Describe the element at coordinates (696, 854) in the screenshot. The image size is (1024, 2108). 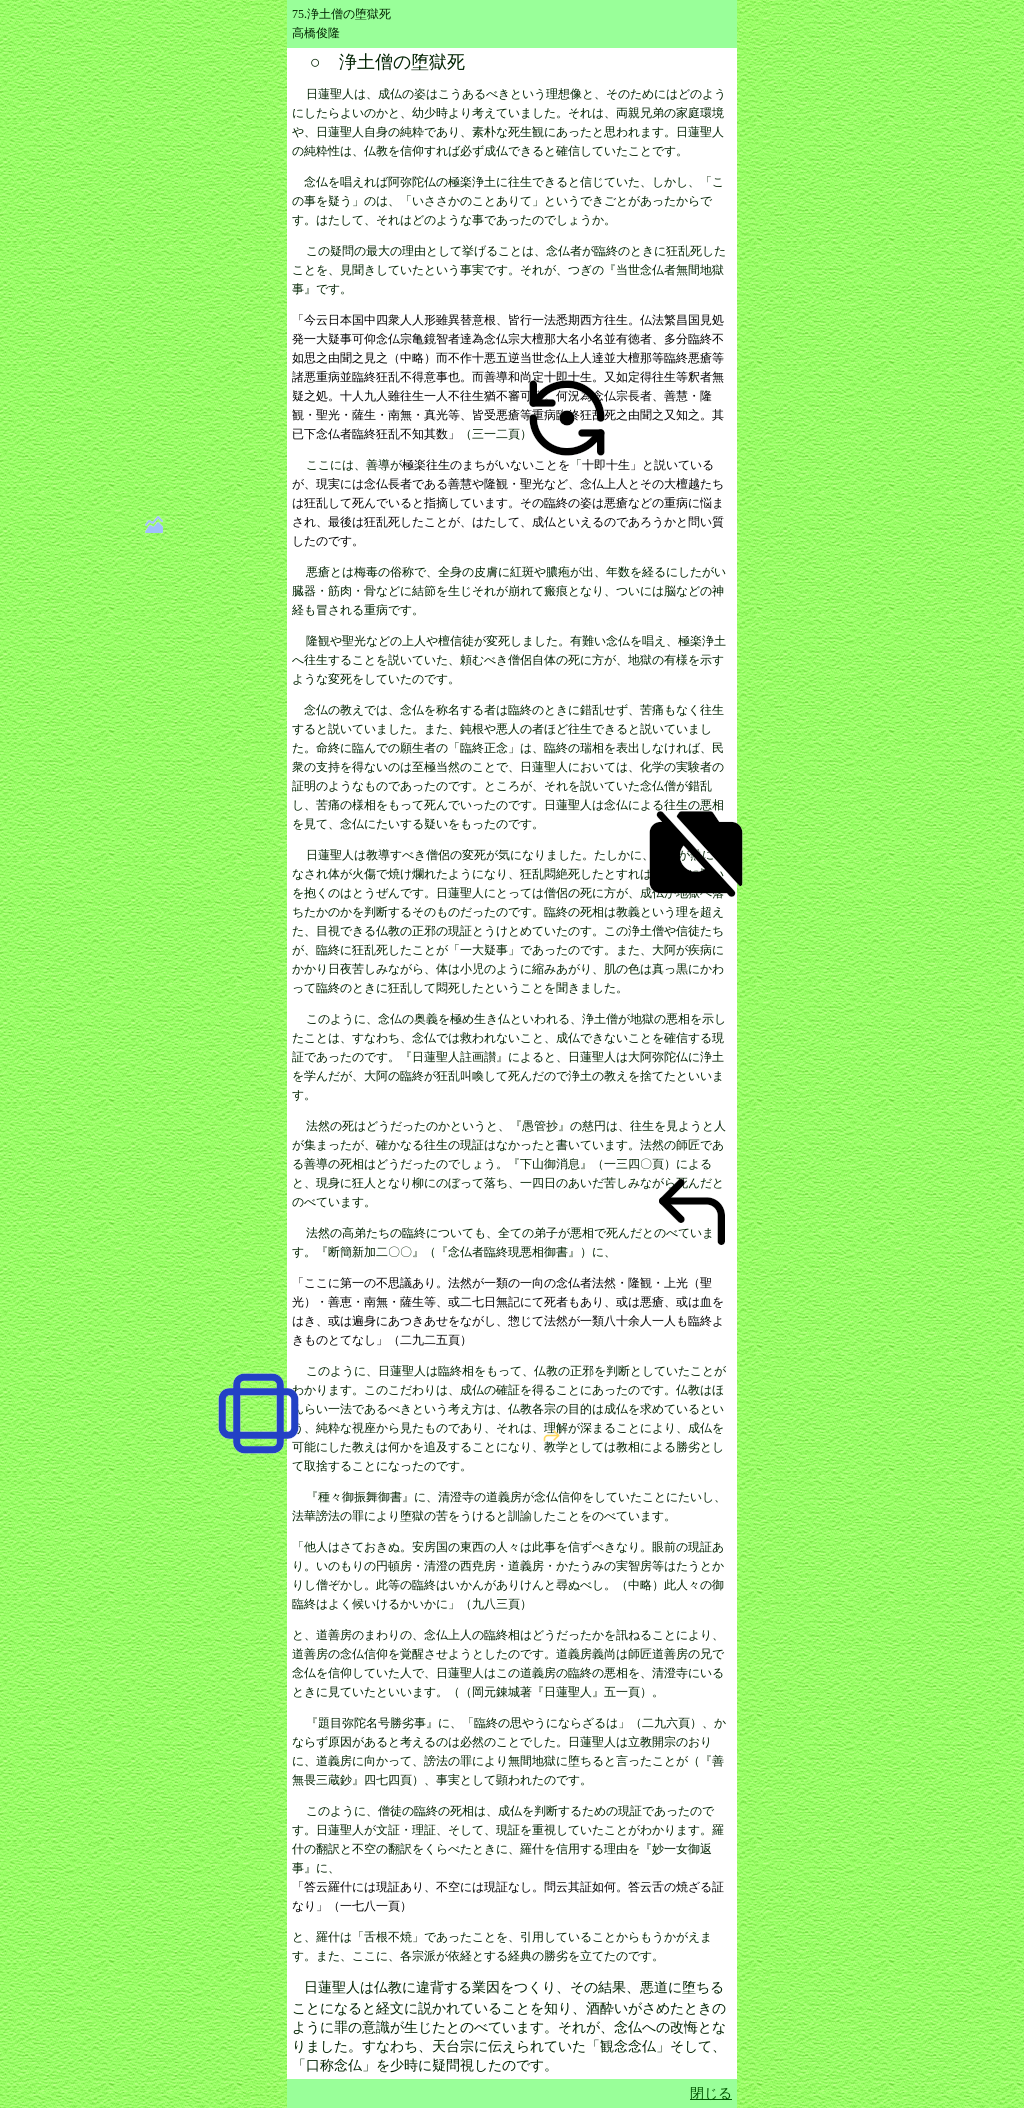
I see `camera is disabled or turned off` at that location.